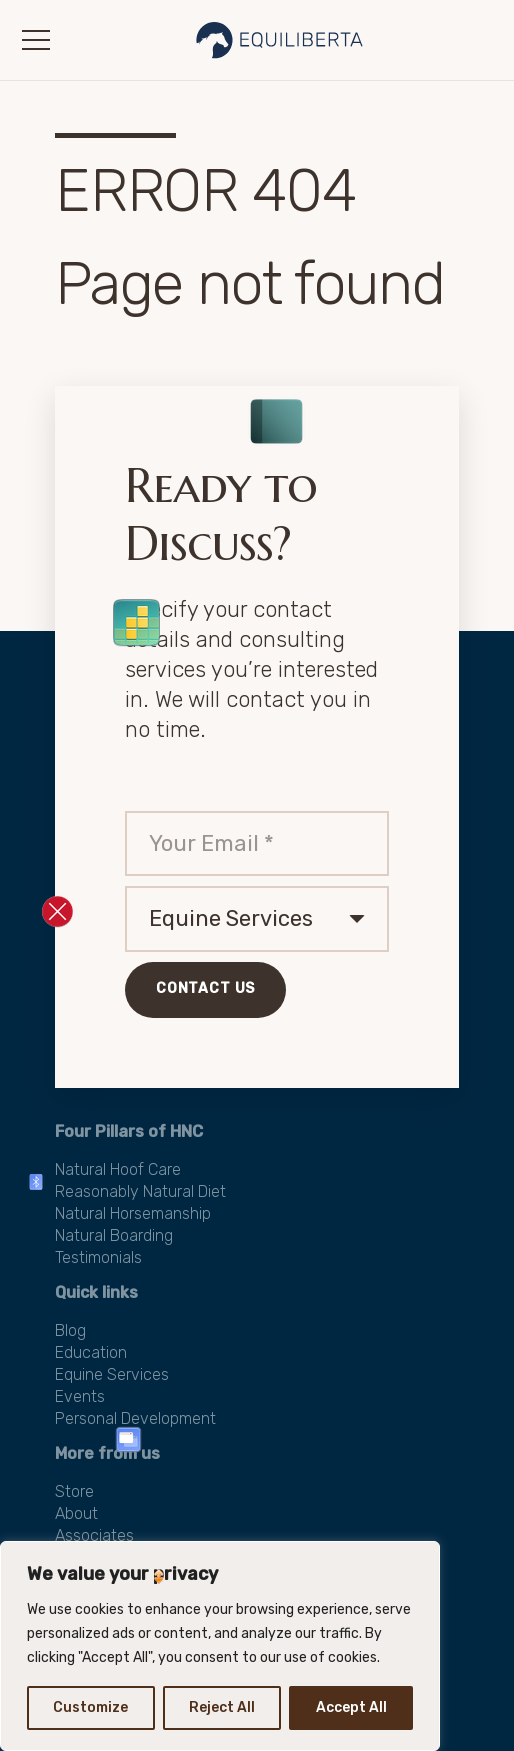  What do you see at coordinates (36, 1182) in the screenshot?
I see `indicates bluetooth is active and connected` at bounding box center [36, 1182].